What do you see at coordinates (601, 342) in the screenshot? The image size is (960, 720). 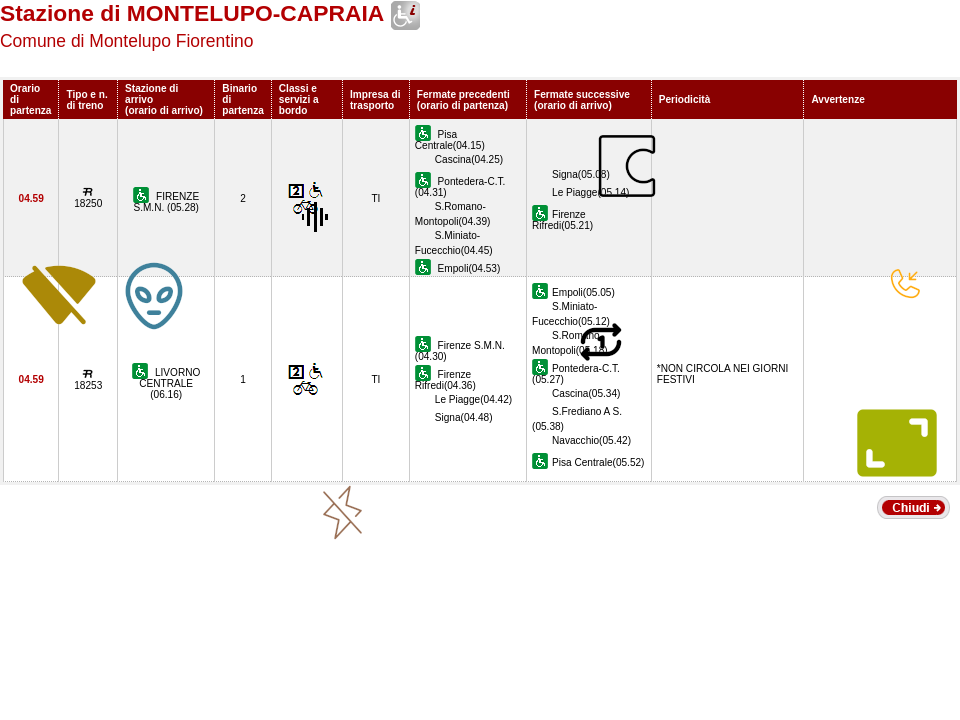 I see `repeat current track once` at bounding box center [601, 342].